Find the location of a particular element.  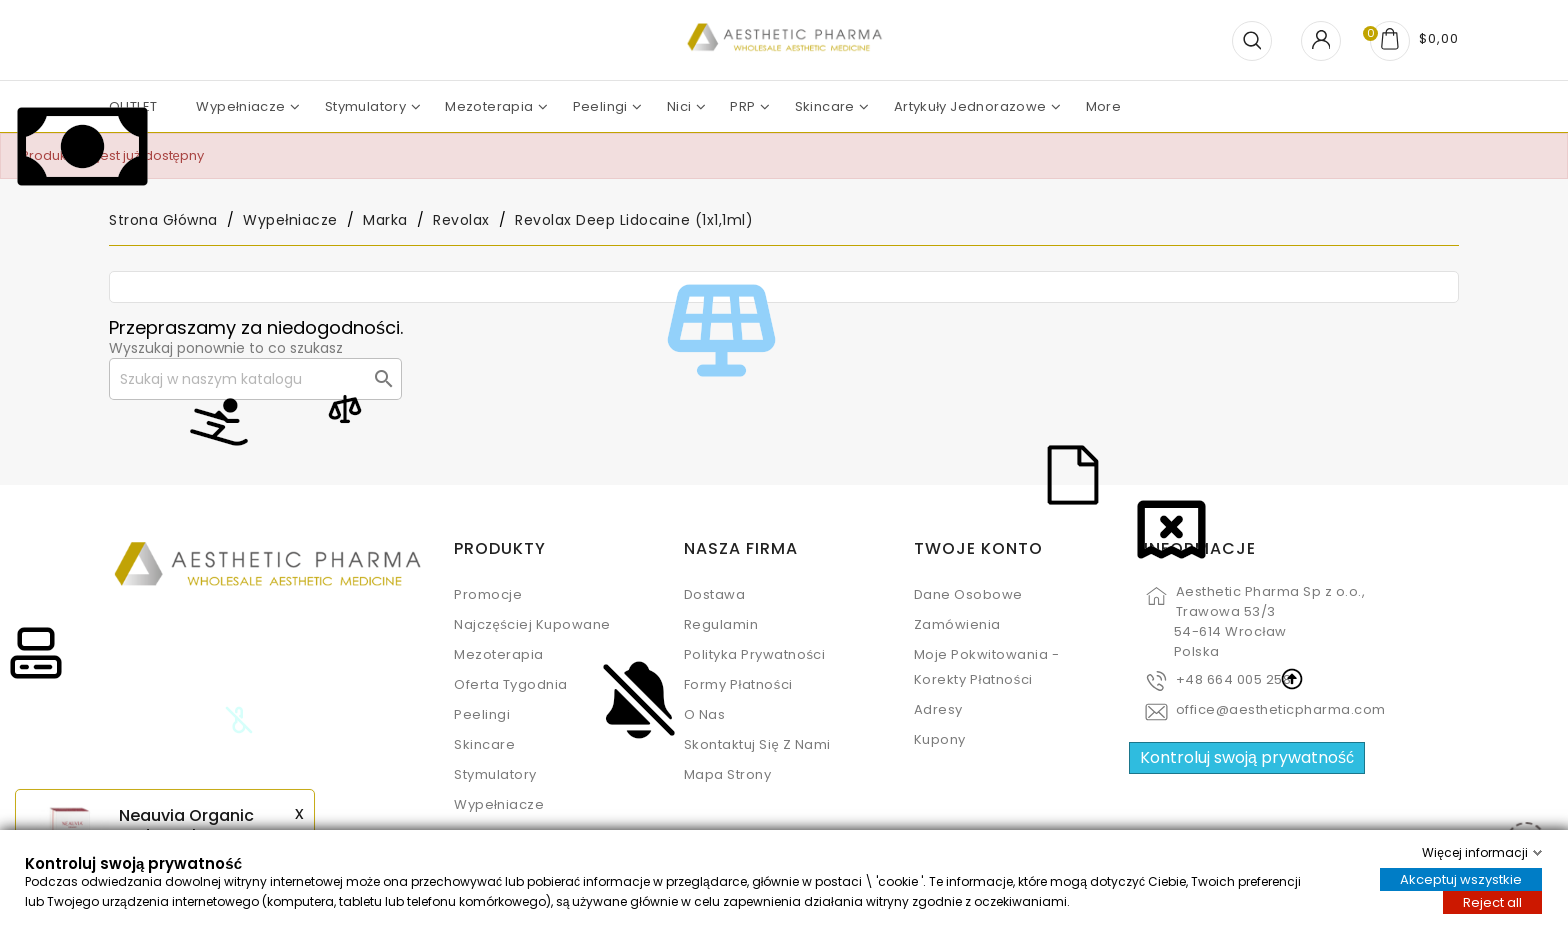

temperature monitoring disabled is located at coordinates (239, 720).